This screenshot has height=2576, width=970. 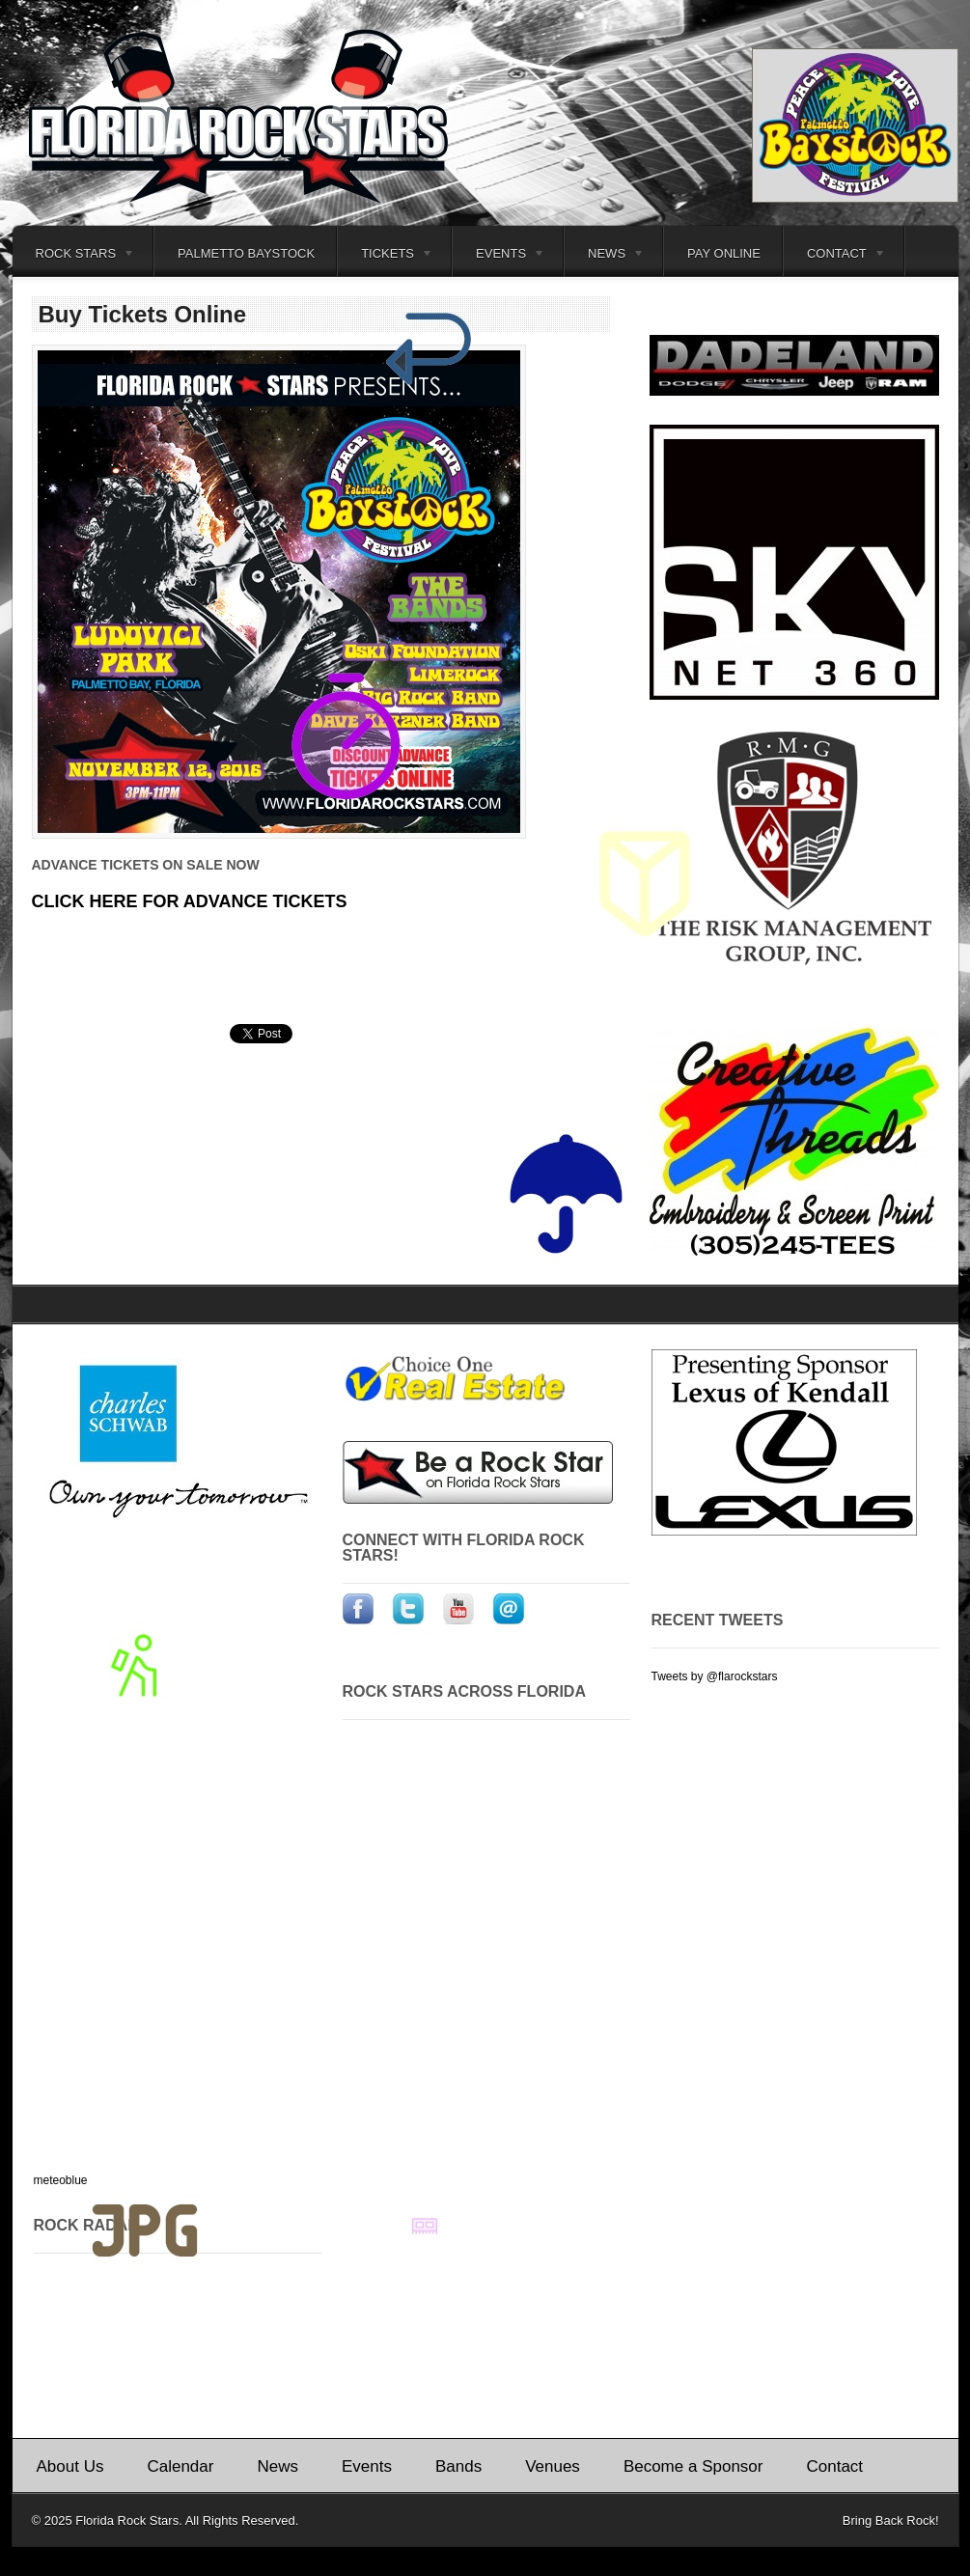 What do you see at coordinates (145, 2230) in the screenshot?
I see `indicates a JPG image file type` at bounding box center [145, 2230].